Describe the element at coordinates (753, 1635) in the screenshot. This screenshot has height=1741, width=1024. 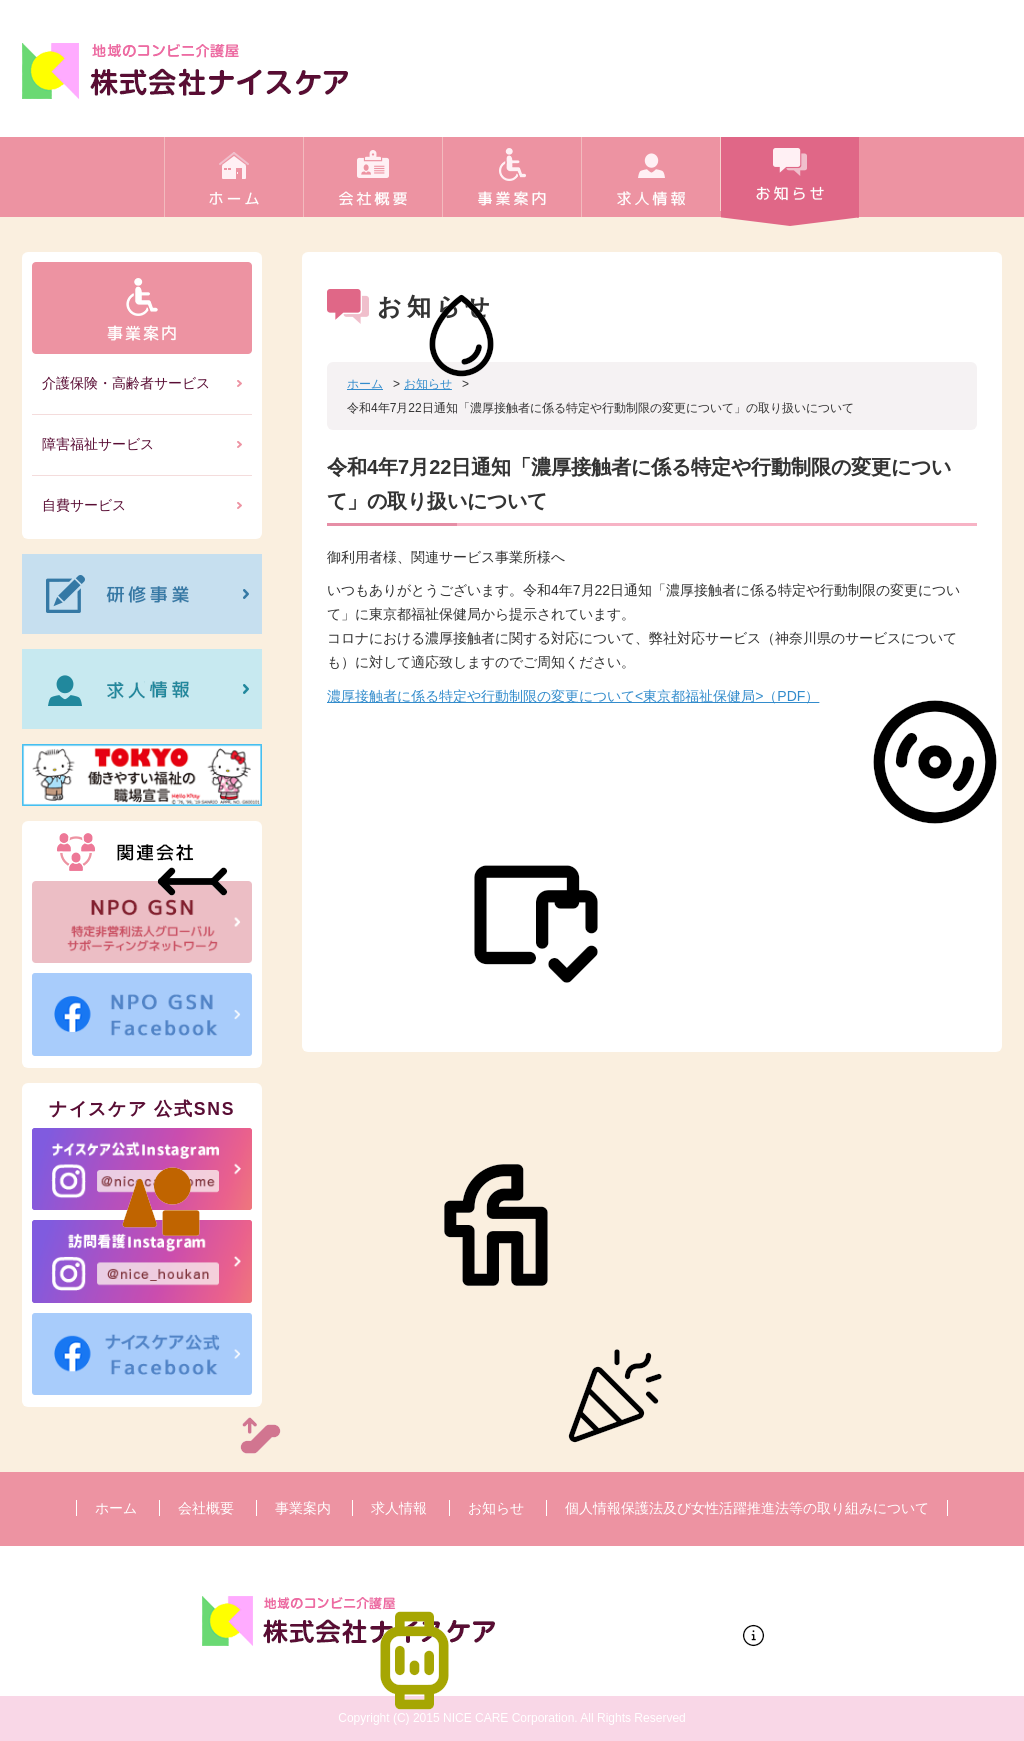
I see `view more information or details` at that location.